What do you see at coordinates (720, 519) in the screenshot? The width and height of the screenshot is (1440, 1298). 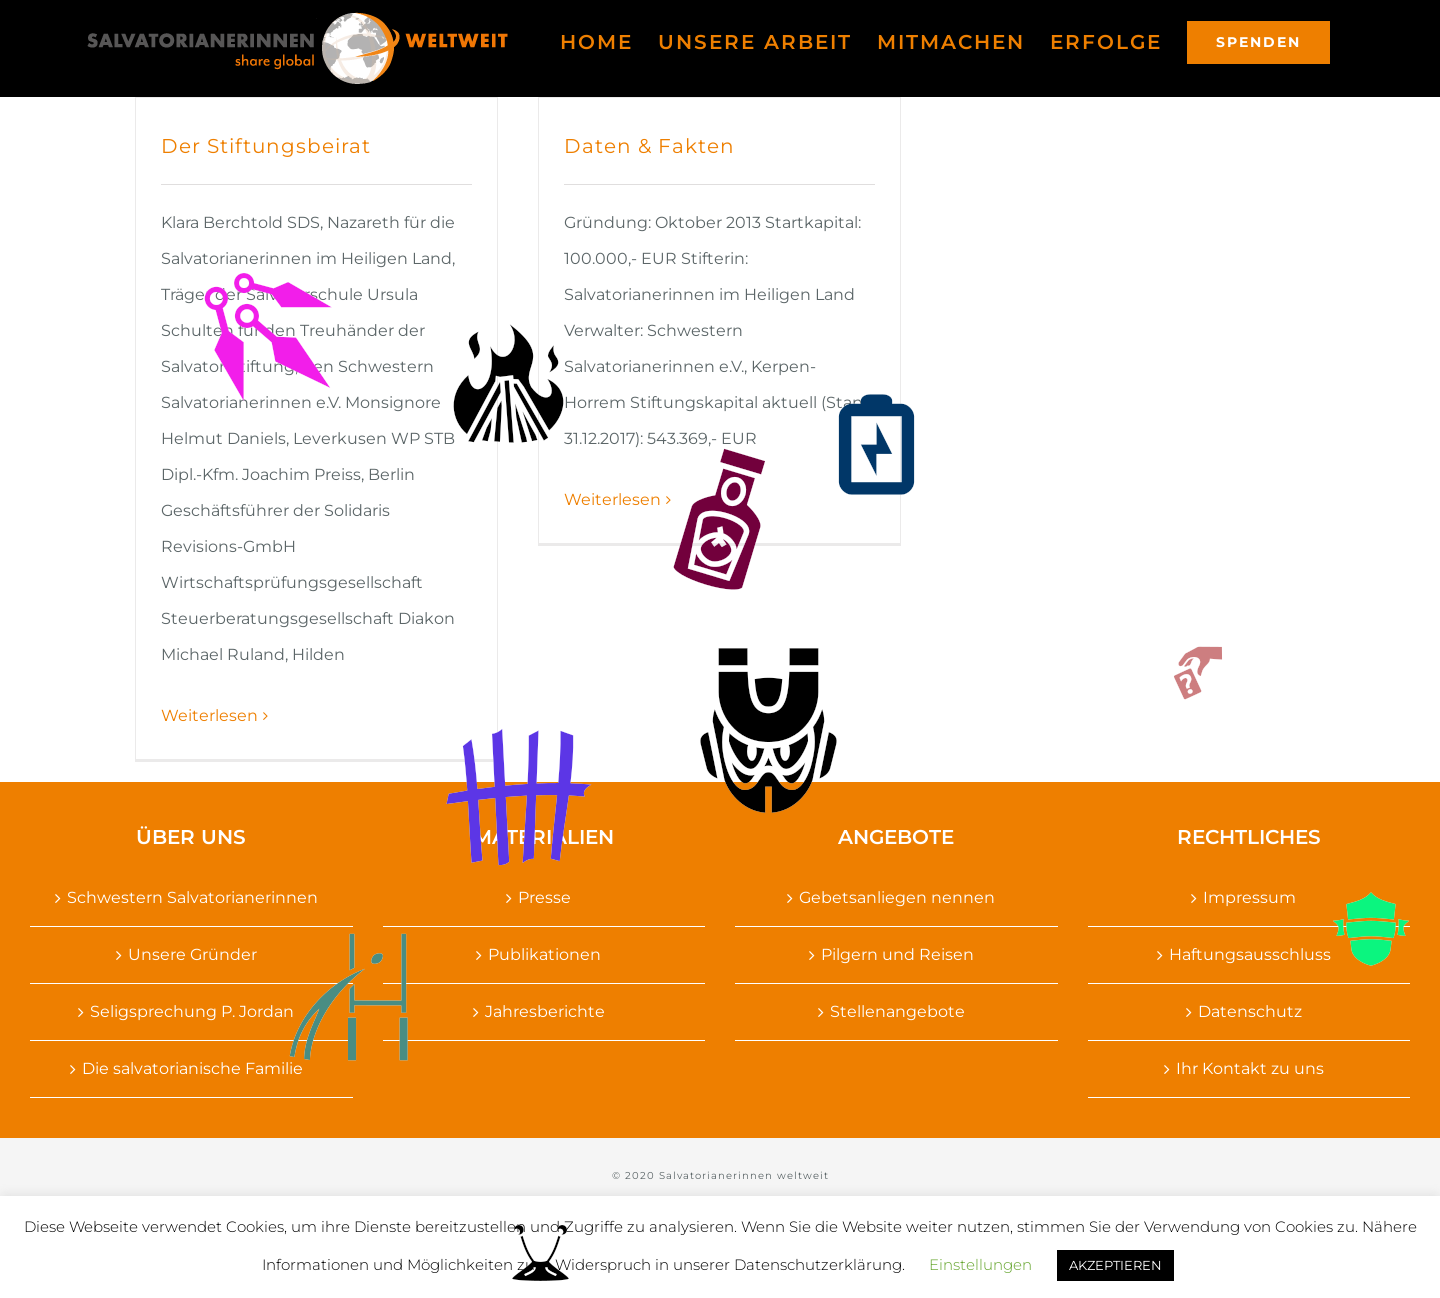 I see `select ketchup as a condiment option` at bounding box center [720, 519].